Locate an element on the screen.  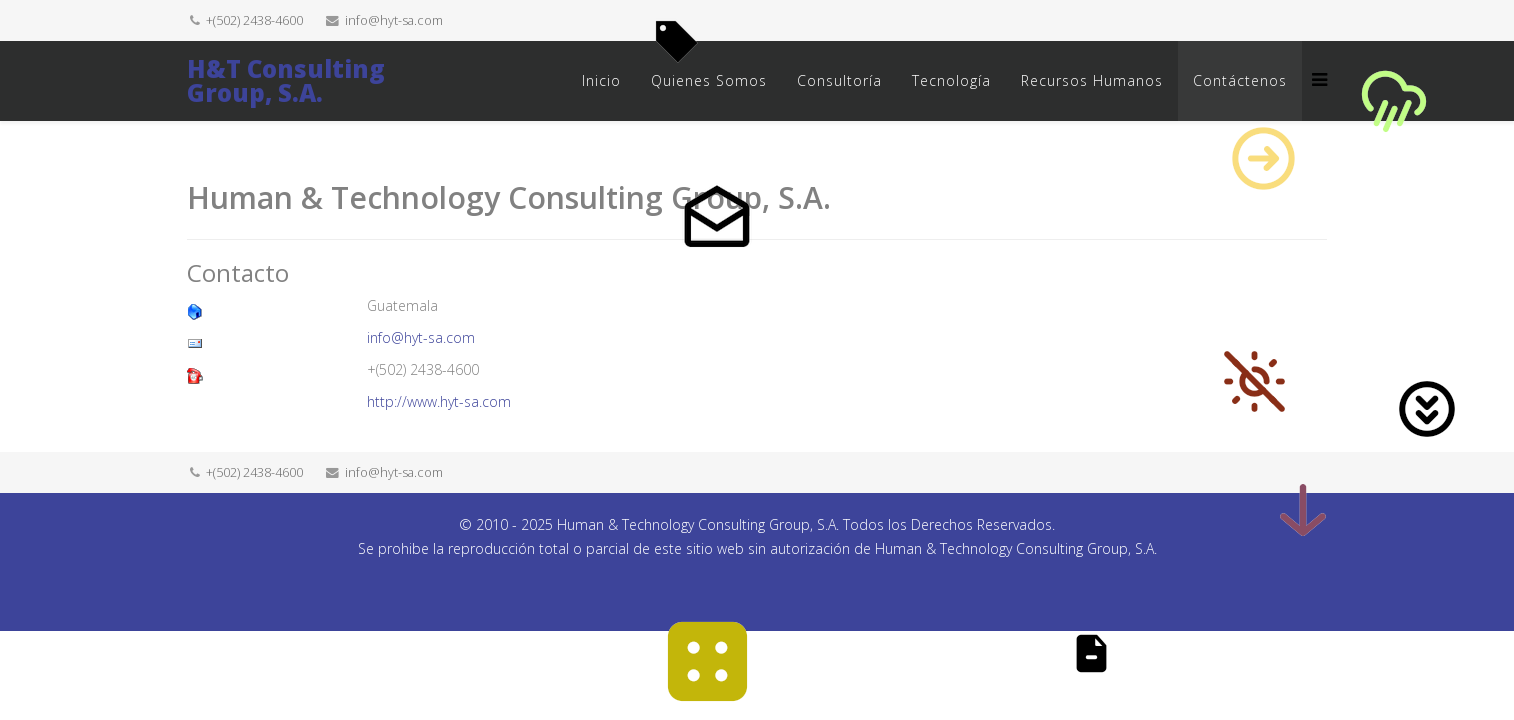
add or view tags for an item is located at coordinates (676, 41).